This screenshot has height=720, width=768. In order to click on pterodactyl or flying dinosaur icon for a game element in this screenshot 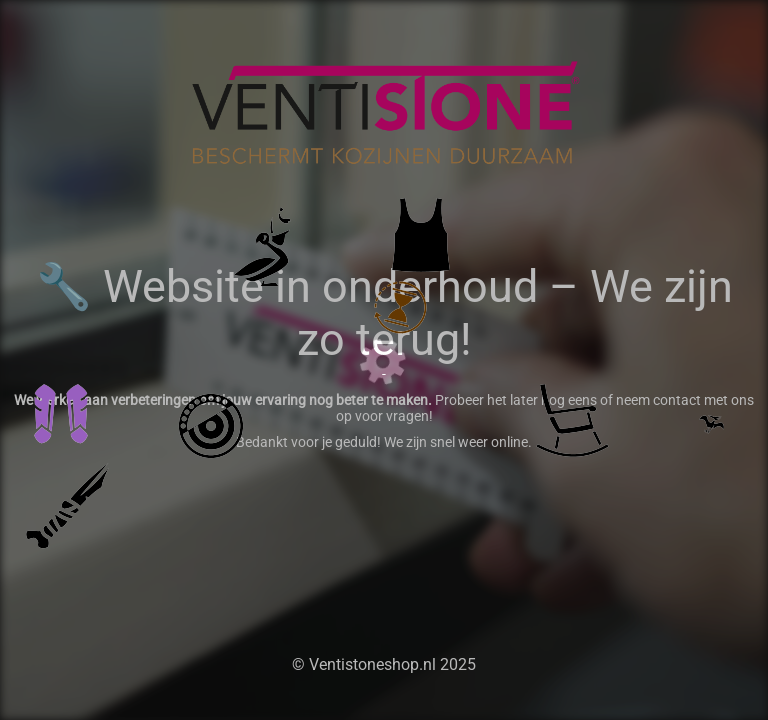, I will do `click(711, 424)`.